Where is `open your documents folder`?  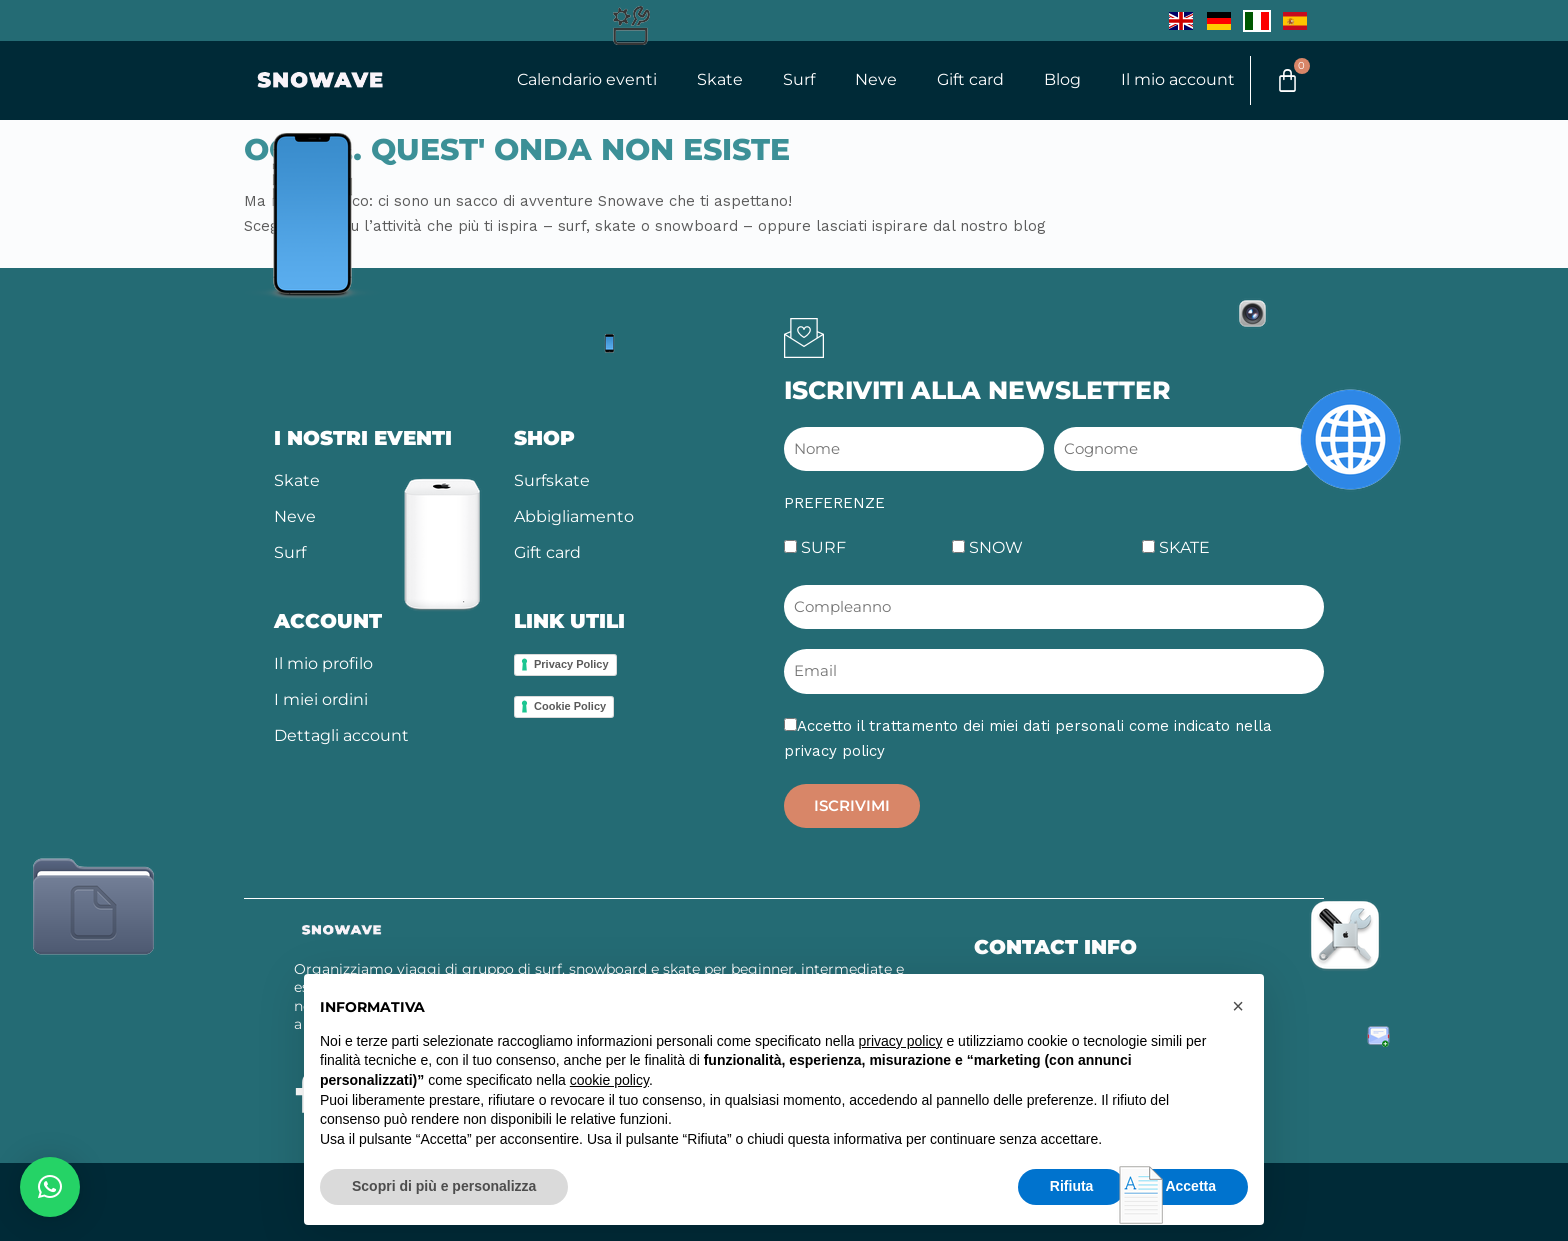
open your documents folder is located at coordinates (93, 906).